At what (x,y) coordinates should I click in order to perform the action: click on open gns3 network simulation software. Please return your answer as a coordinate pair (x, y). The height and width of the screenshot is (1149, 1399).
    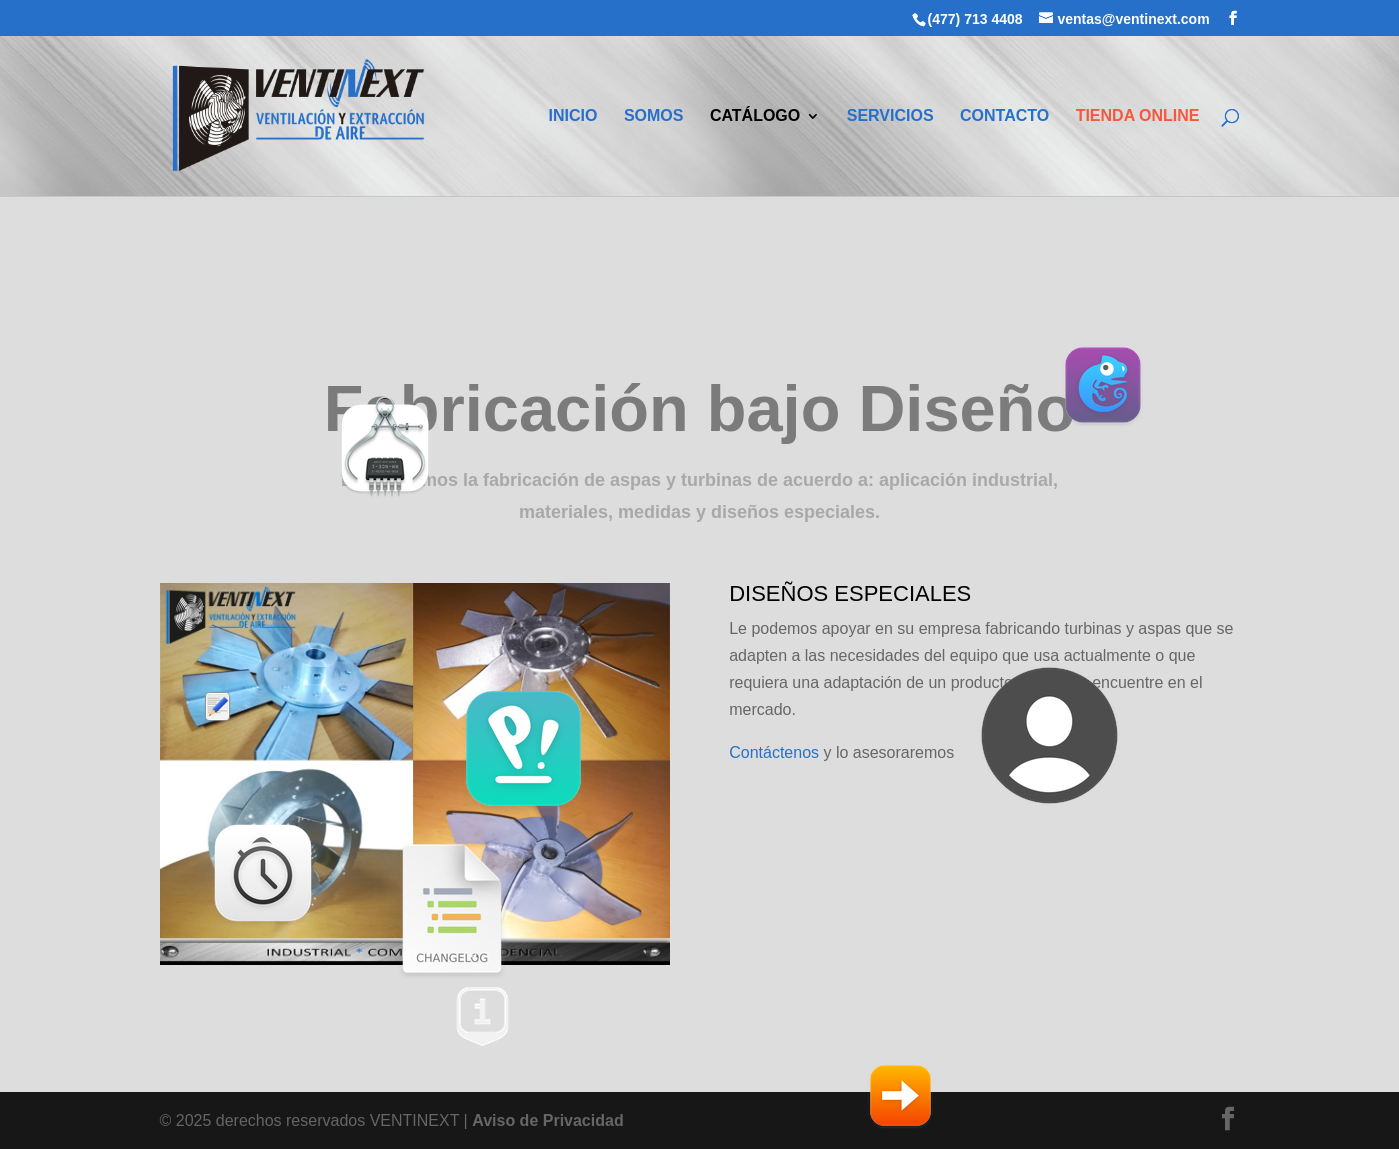
    Looking at the image, I should click on (1103, 385).